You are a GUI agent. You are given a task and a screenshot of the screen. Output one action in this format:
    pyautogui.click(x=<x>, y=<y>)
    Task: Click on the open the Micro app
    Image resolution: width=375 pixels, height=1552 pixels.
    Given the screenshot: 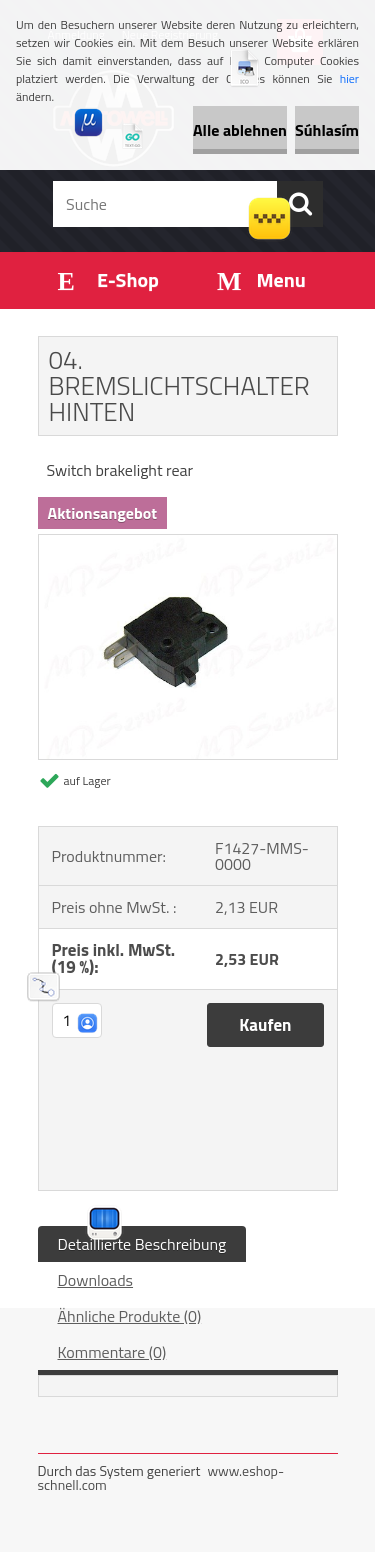 What is the action you would take?
    pyautogui.click(x=88, y=122)
    